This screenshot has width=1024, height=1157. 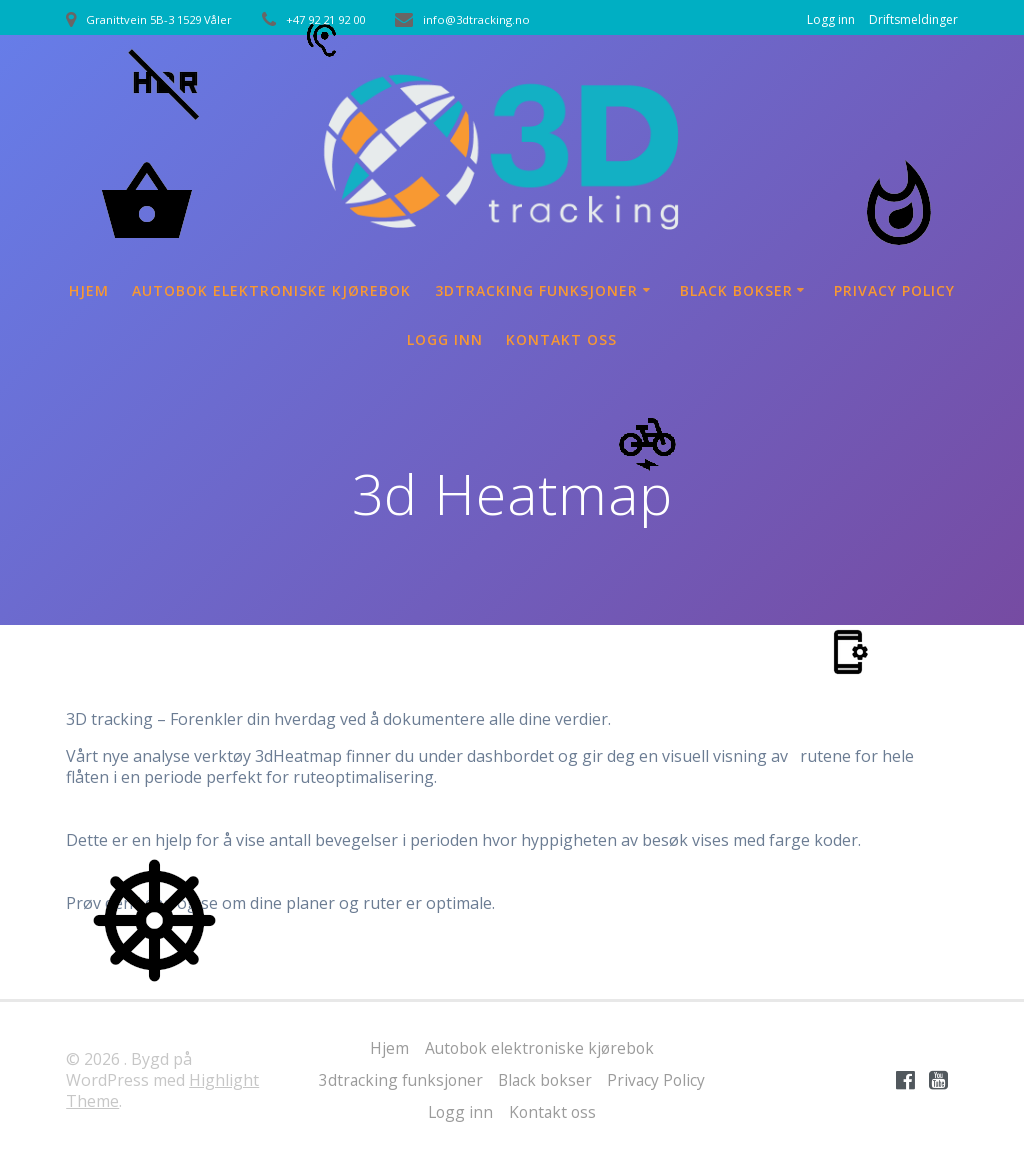 I want to click on access app settings, so click(x=848, y=652).